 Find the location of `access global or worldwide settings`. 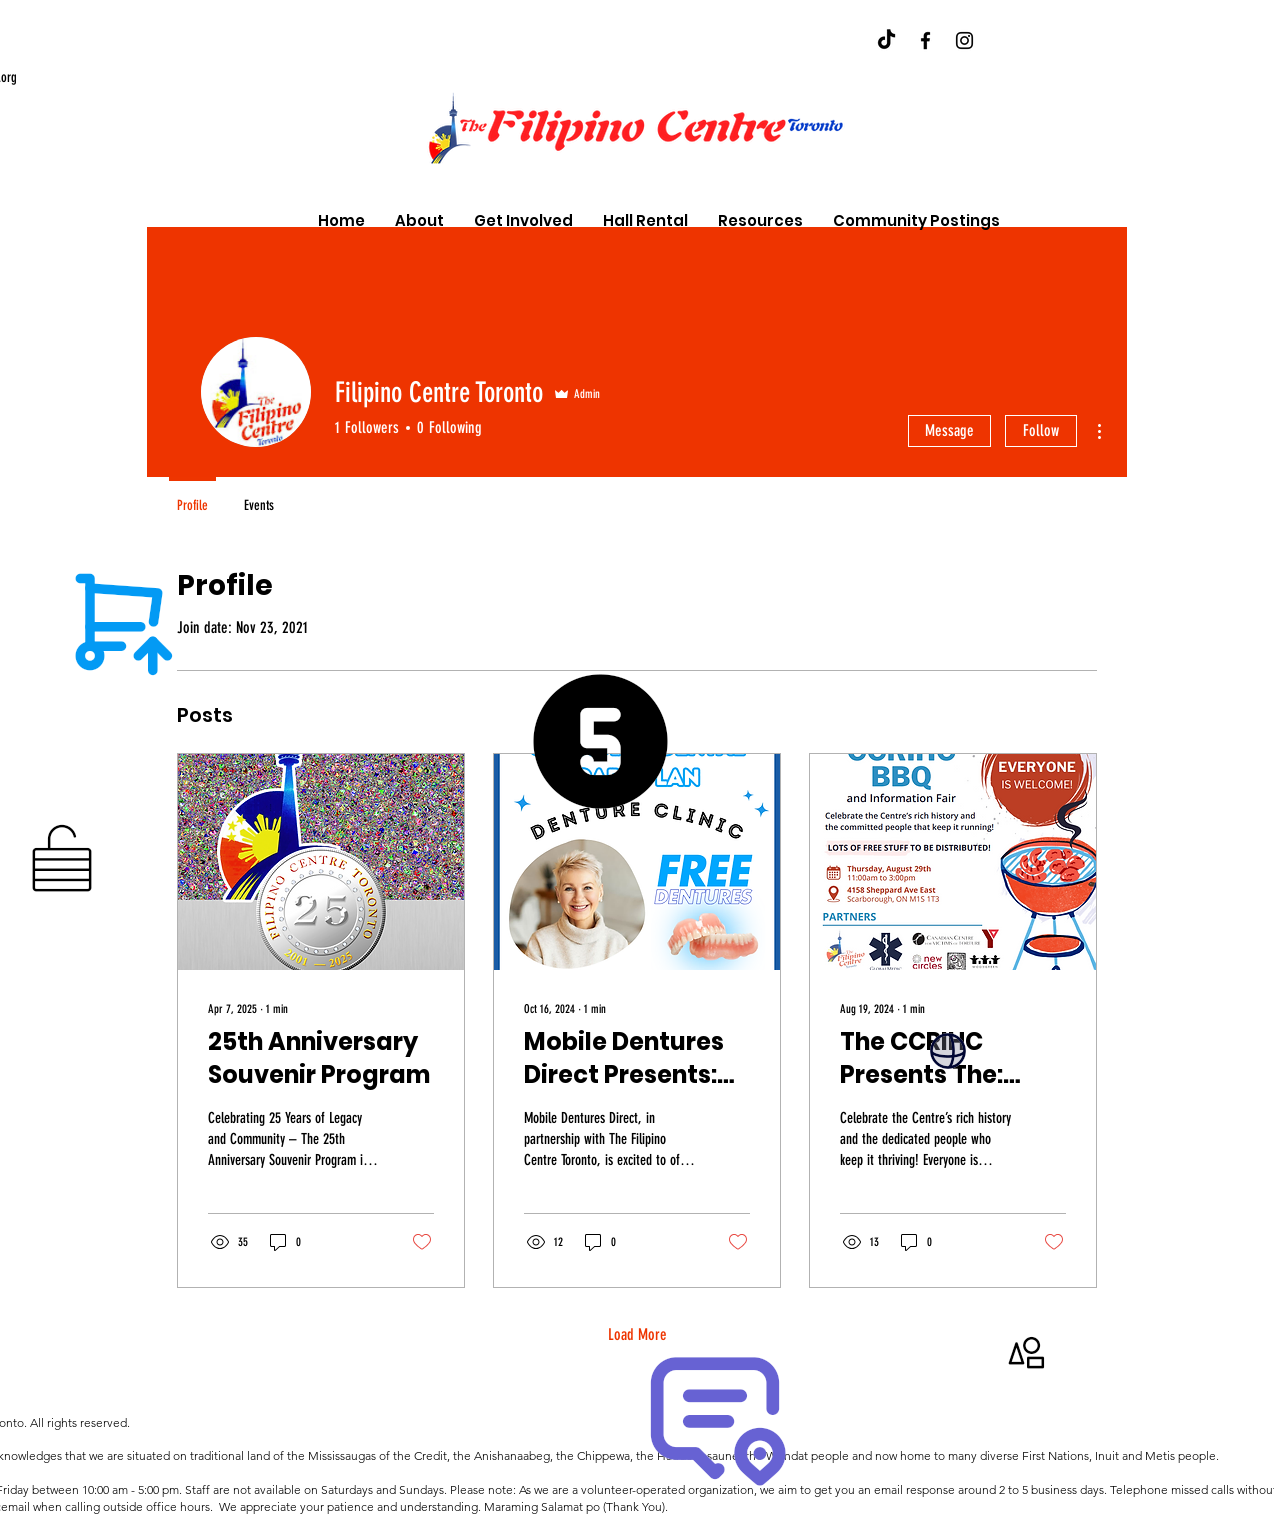

access global or worldwide settings is located at coordinates (948, 1051).